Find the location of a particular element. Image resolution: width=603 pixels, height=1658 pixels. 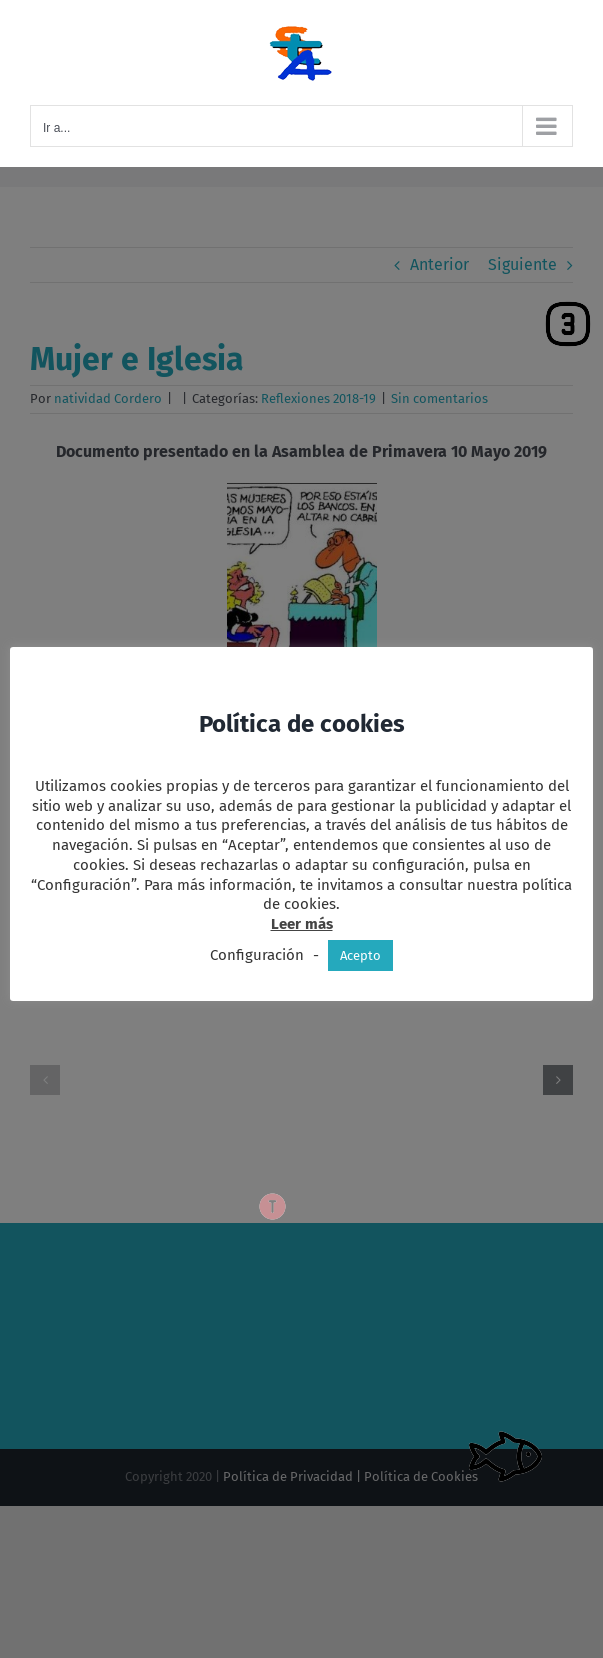

indicates seafood or fish-related content is located at coordinates (505, 1456).